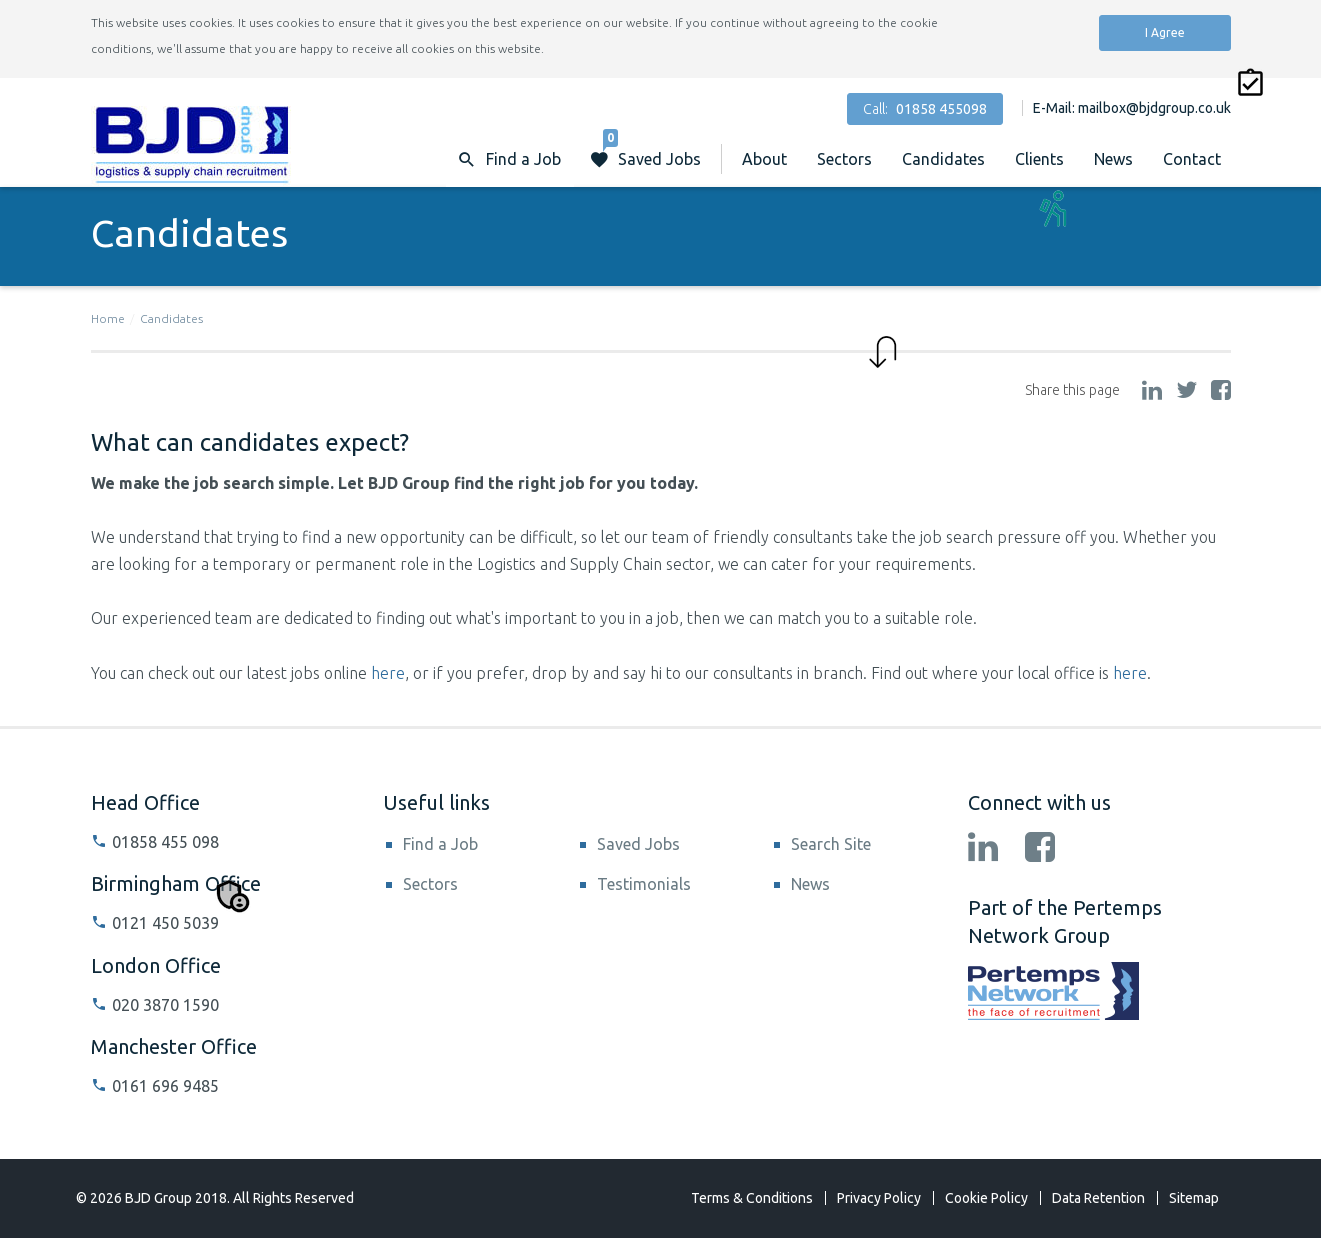 This screenshot has width=1321, height=1238. I want to click on task completed successfully, so click(1250, 83).